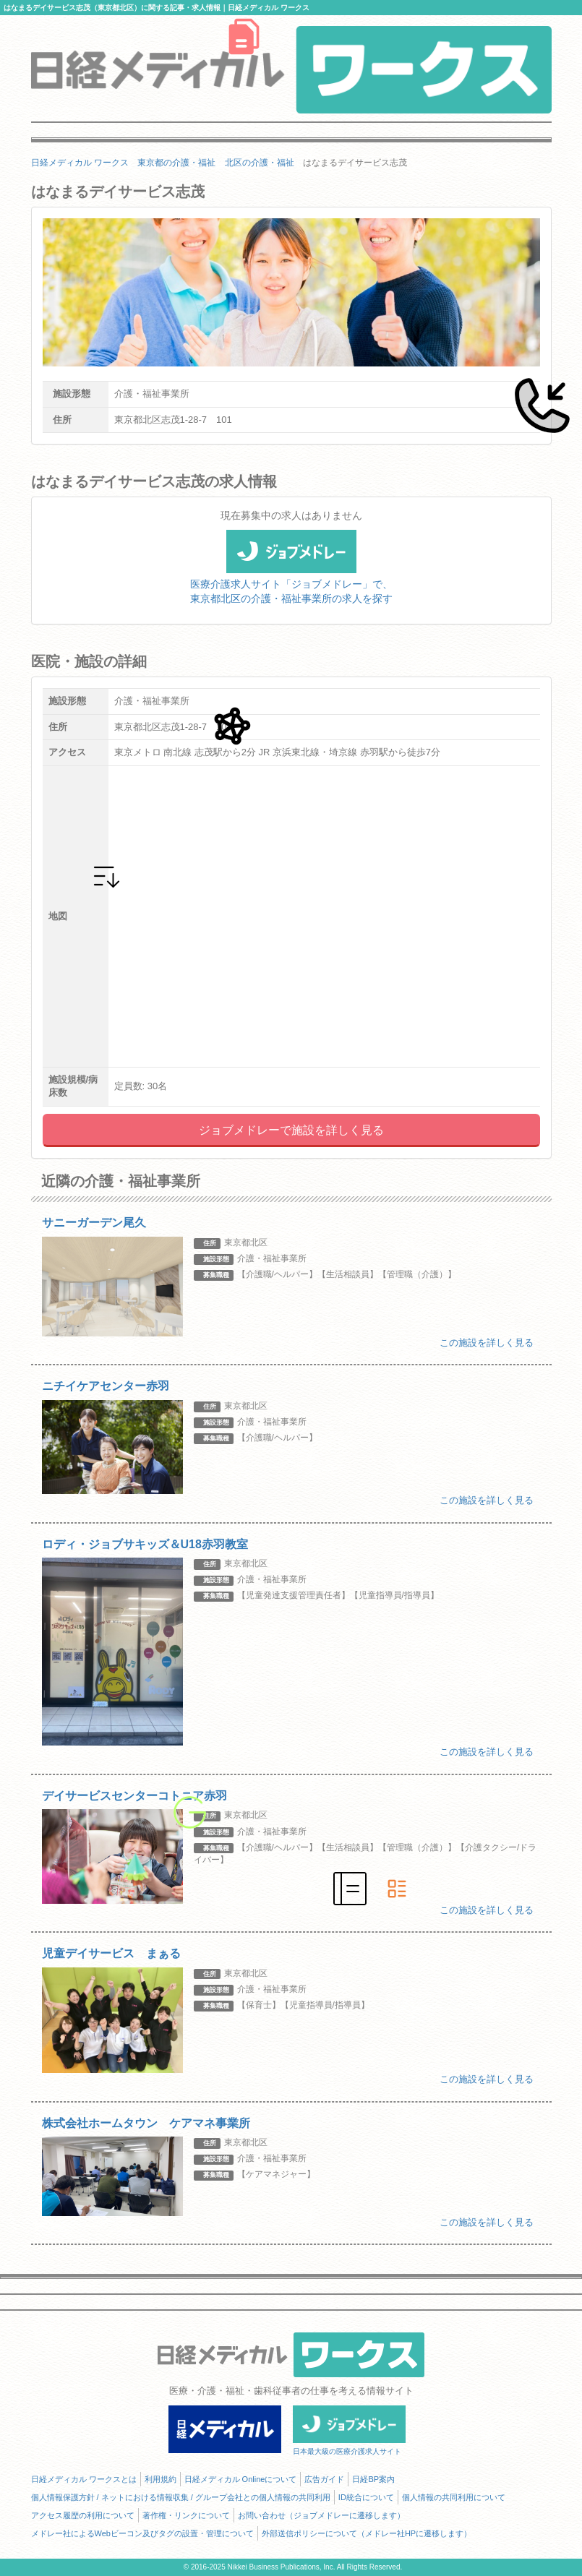 Image resolution: width=582 pixels, height=2576 pixels. Describe the element at coordinates (231, 726) in the screenshot. I see `connect to the fediverse network` at that location.